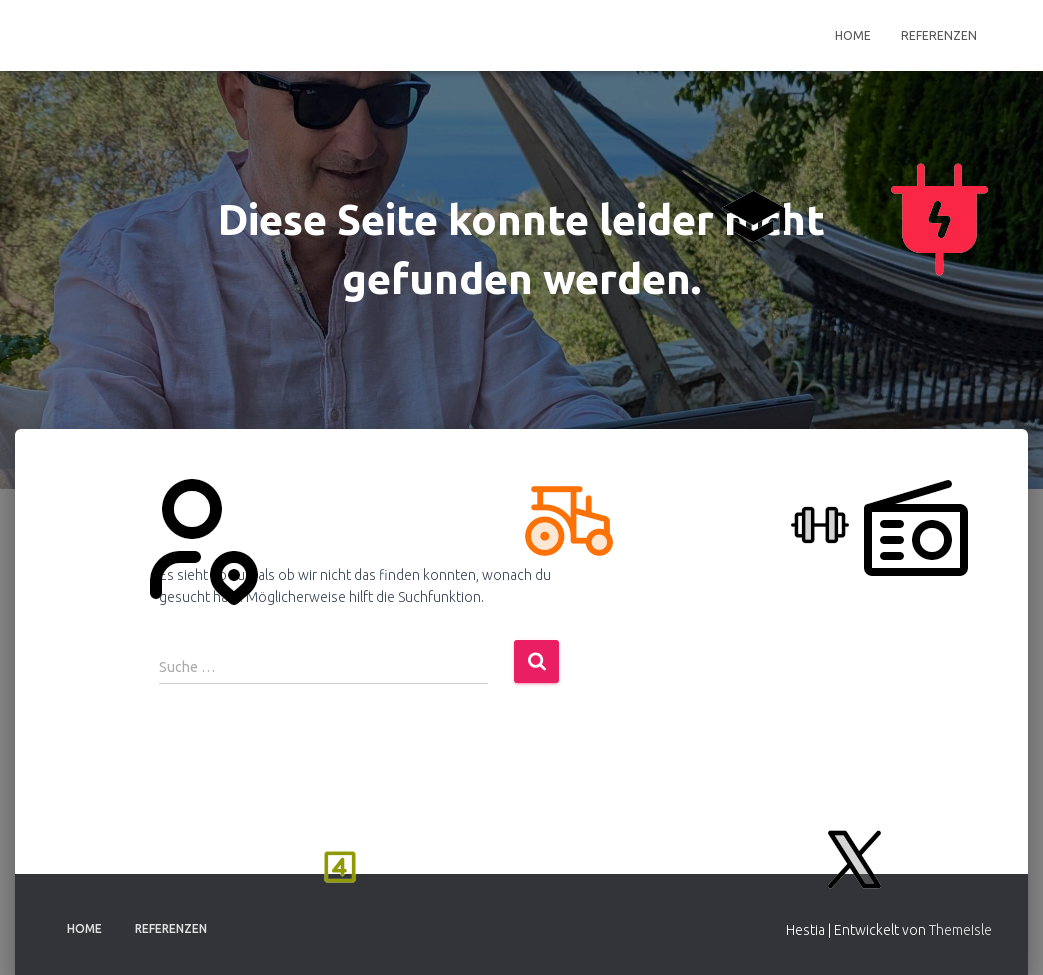 Image resolution: width=1043 pixels, height=975 pixels. What do you see at coordinates (340, 867) in the screenshot?
I see `select or navigate to item number four` at bounding box center [340, 867].